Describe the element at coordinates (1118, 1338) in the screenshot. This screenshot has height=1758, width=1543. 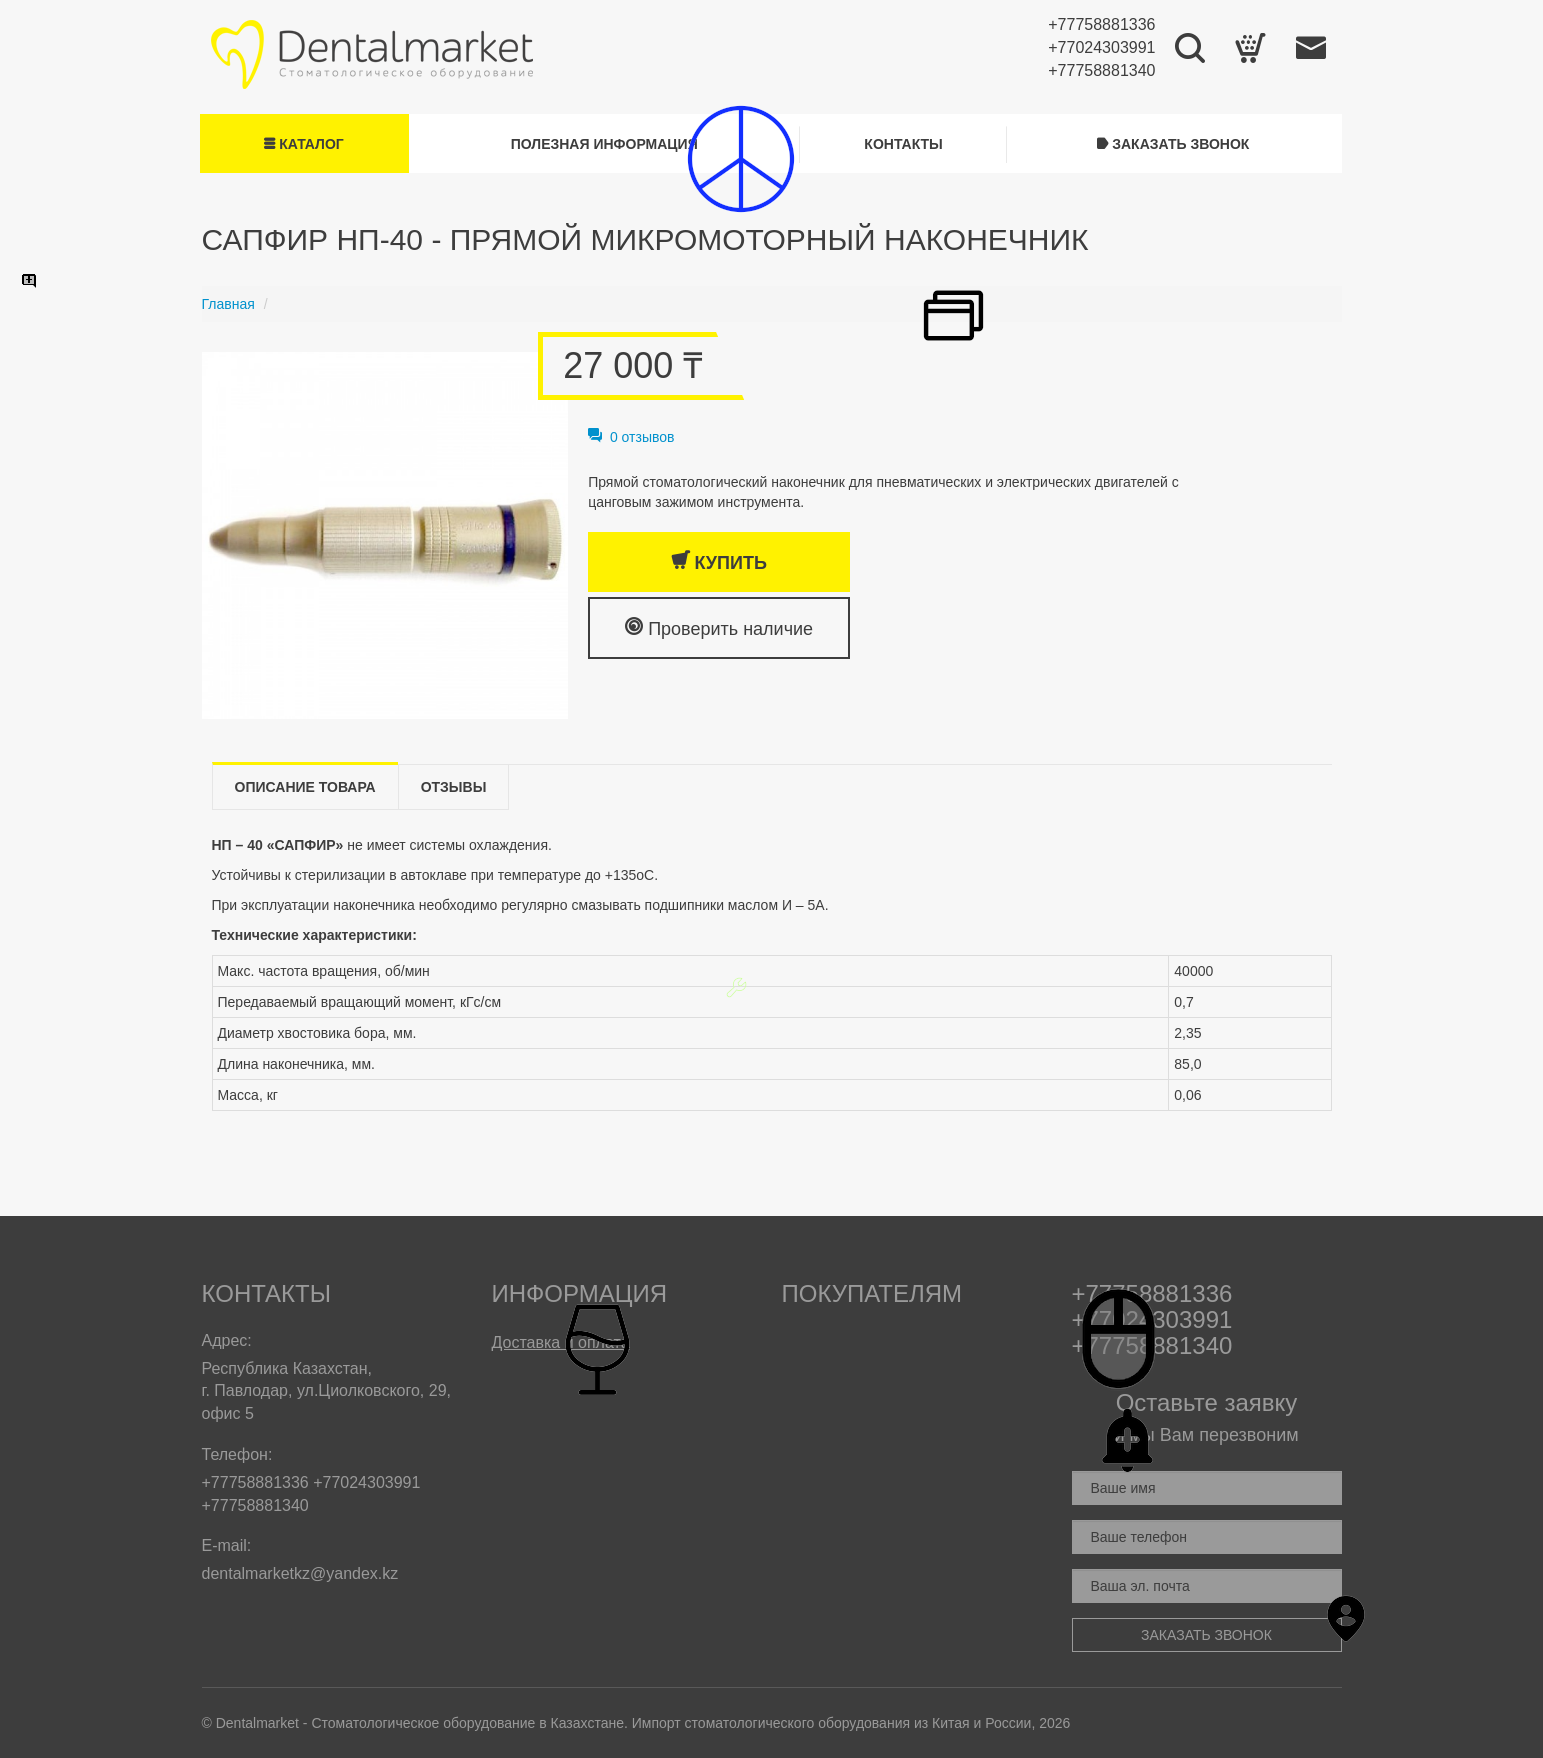
I see `mouse input device settings` at that location.